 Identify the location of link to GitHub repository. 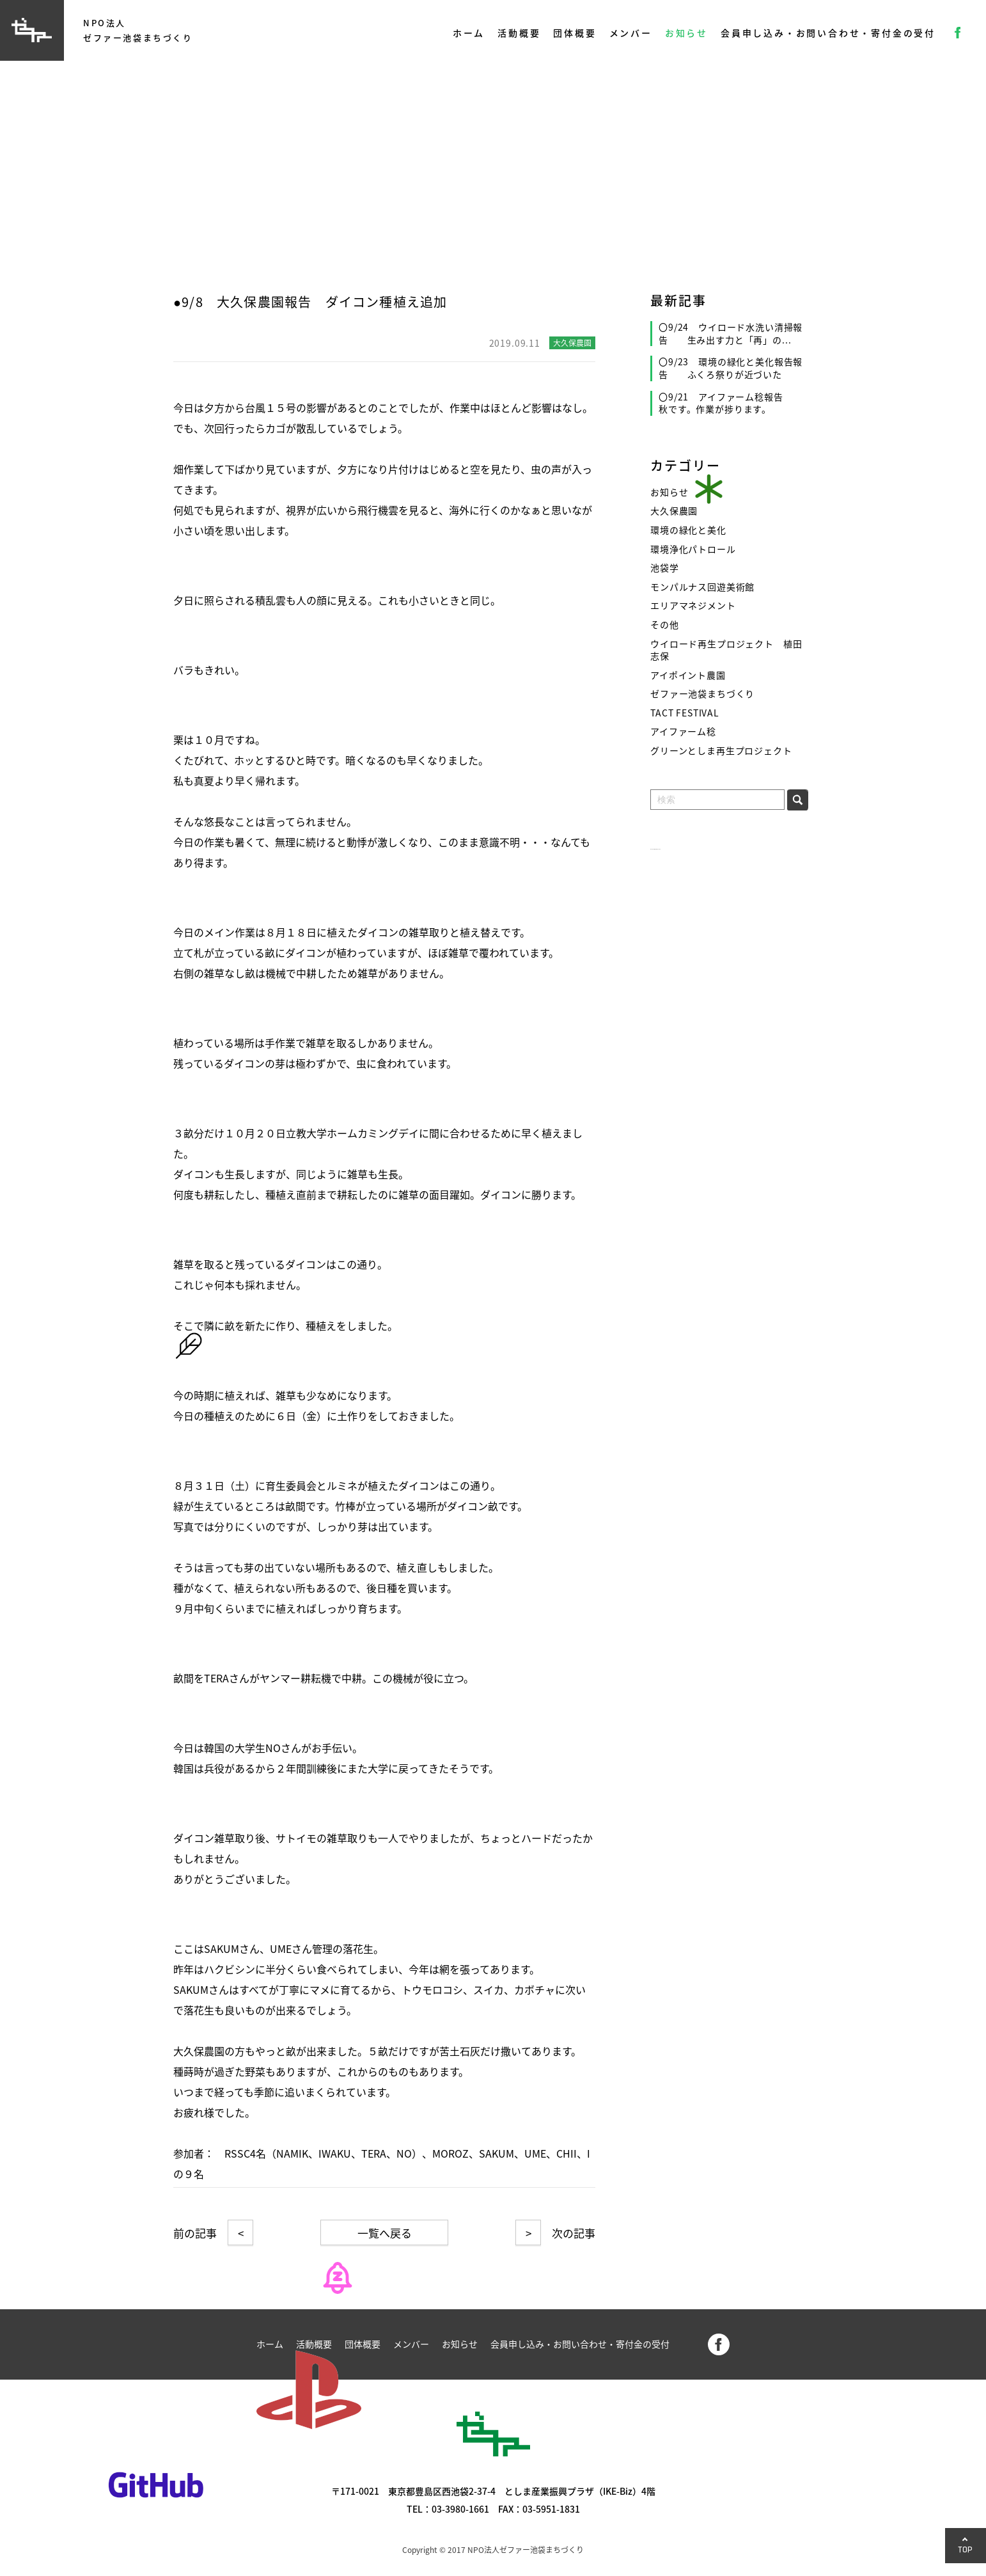
(157, 2485).